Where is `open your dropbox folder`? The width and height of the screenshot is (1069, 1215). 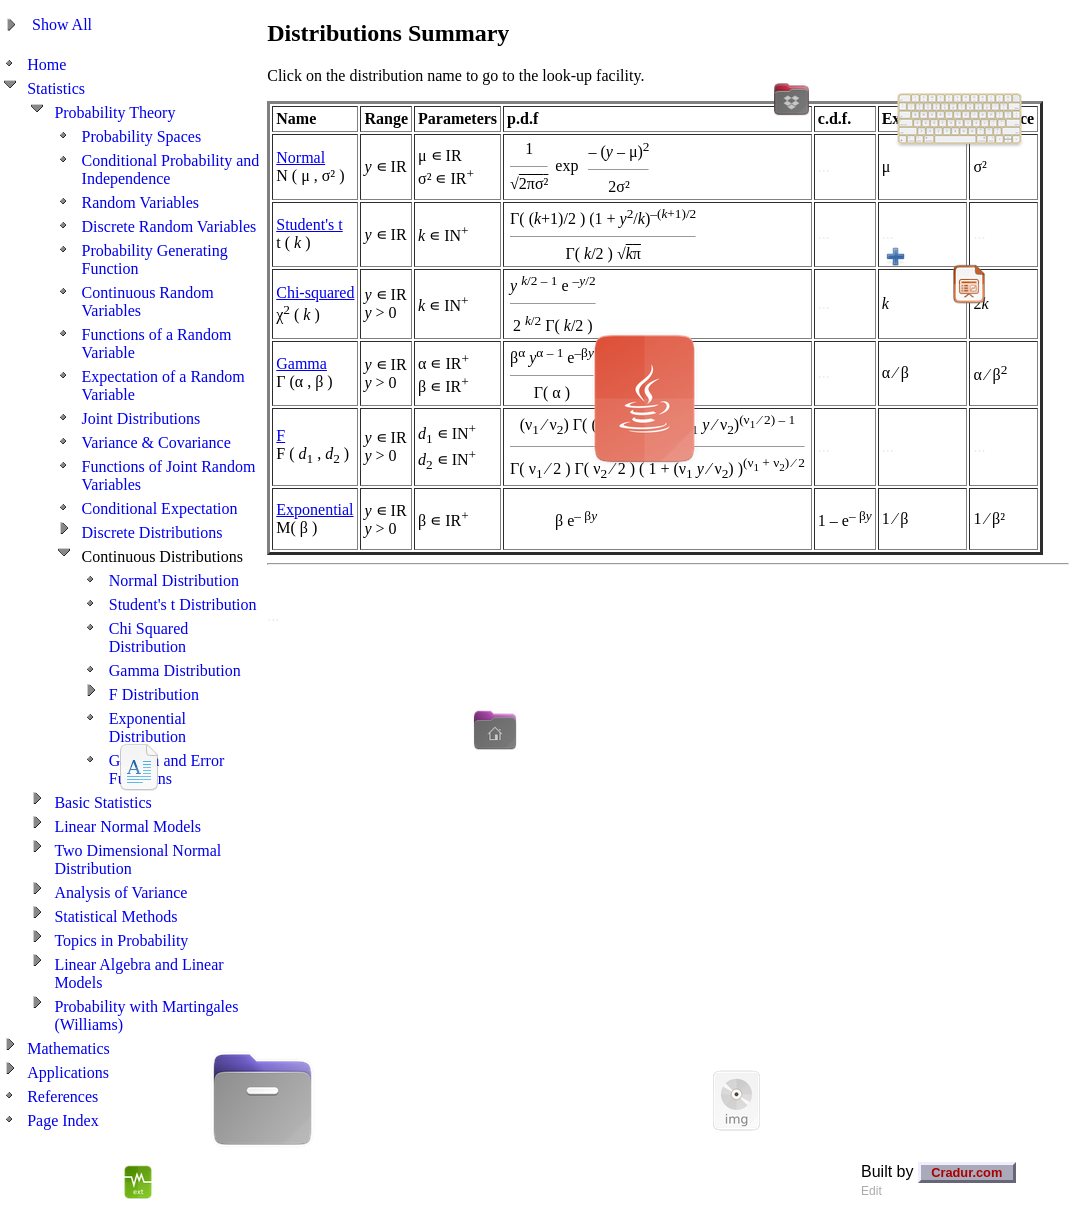
open your dropbox folder is located at coordinates (791, 98).